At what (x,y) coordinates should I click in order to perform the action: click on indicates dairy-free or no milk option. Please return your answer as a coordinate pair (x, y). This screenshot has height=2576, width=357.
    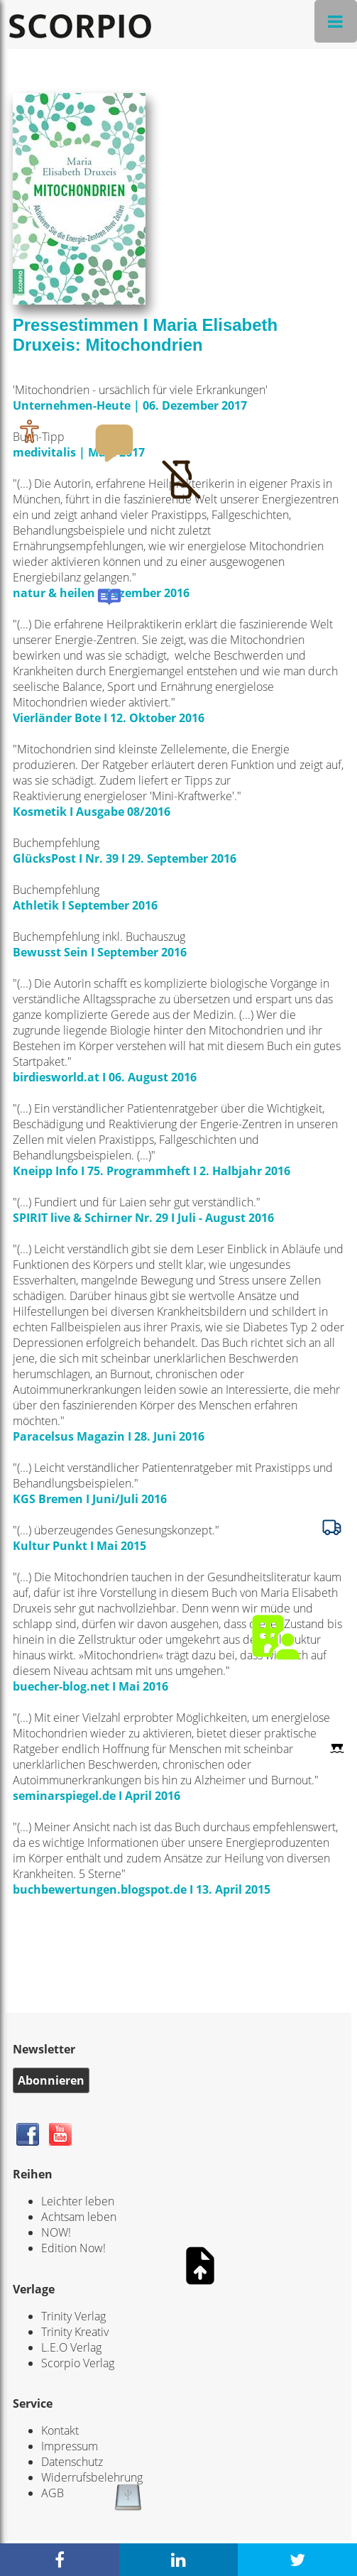
    Looking at the image, I should click on (181, 479).